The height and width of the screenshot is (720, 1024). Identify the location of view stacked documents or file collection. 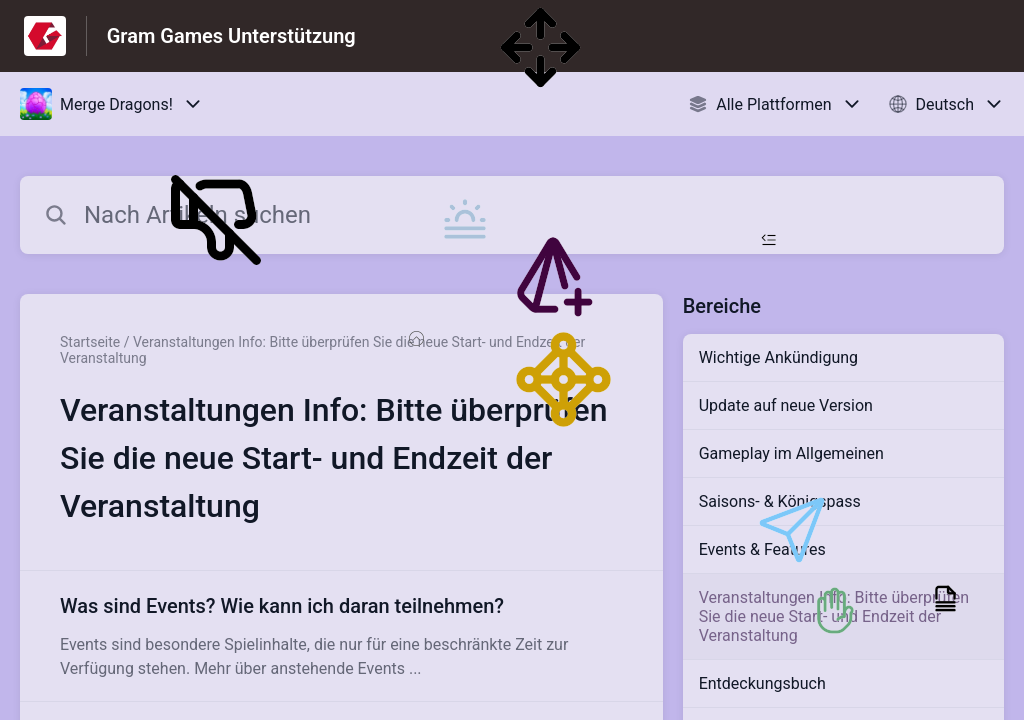
(945, 598).